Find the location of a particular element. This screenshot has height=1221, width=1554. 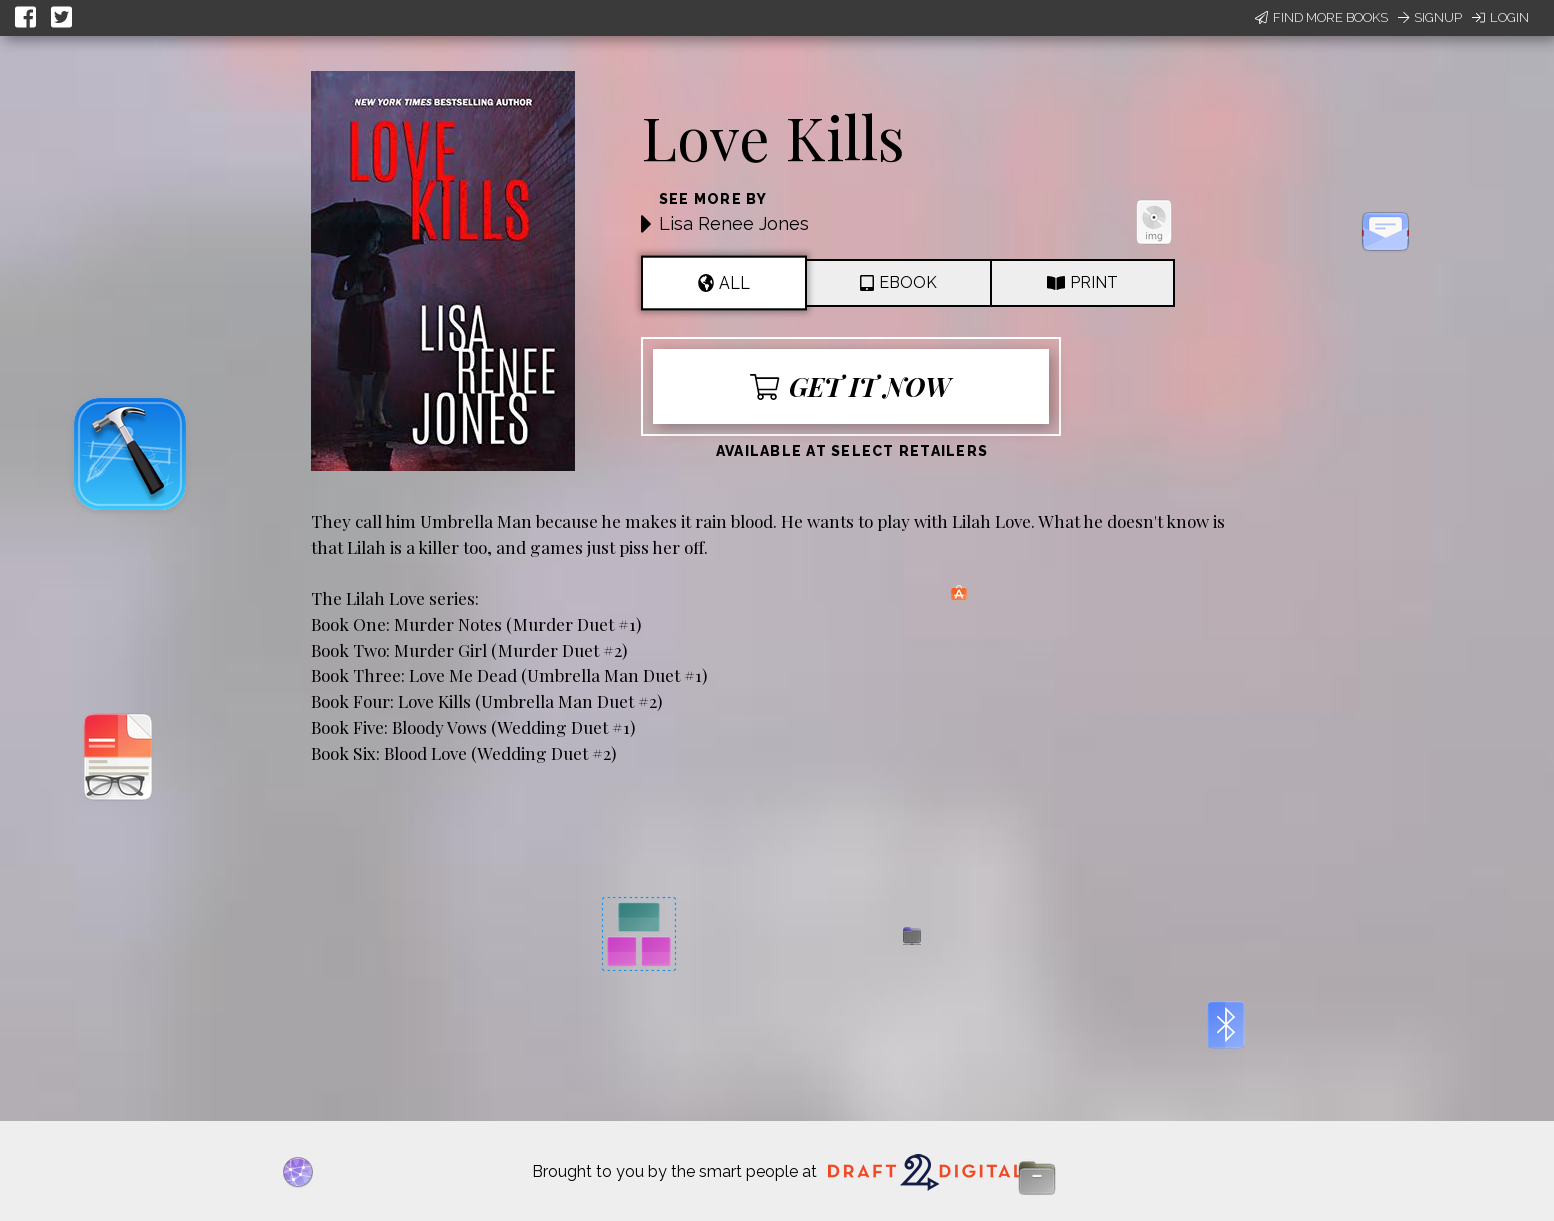

open the file manager is located at coordinates (1037, 1178).